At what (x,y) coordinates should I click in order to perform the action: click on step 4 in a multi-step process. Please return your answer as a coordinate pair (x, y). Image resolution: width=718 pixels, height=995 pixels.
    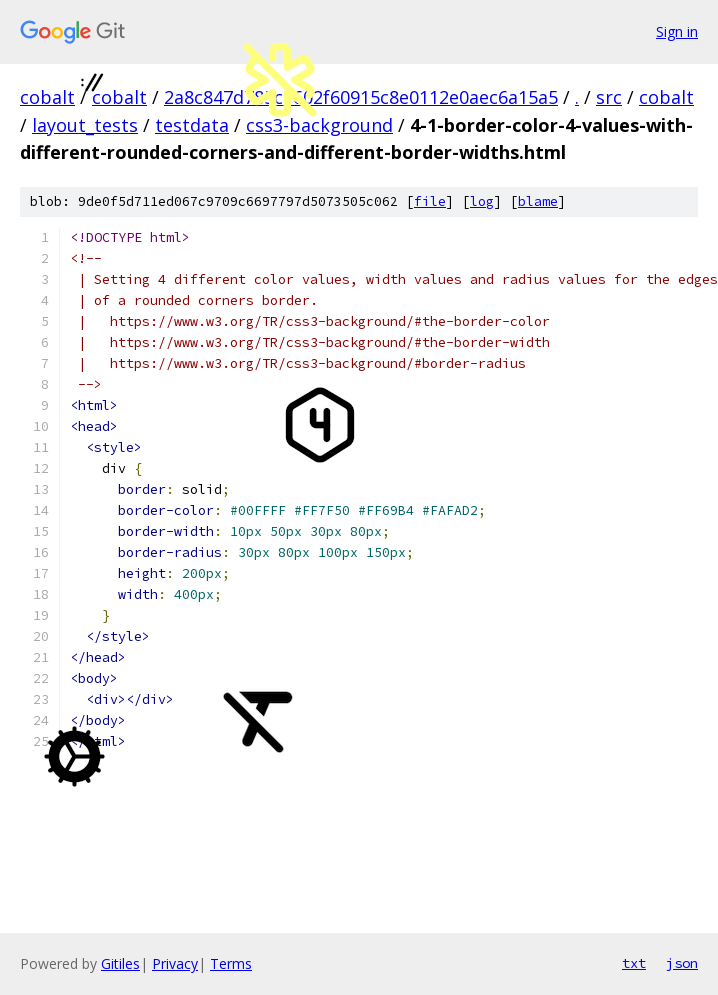
    Looking at the image, I should click on (320, 425).